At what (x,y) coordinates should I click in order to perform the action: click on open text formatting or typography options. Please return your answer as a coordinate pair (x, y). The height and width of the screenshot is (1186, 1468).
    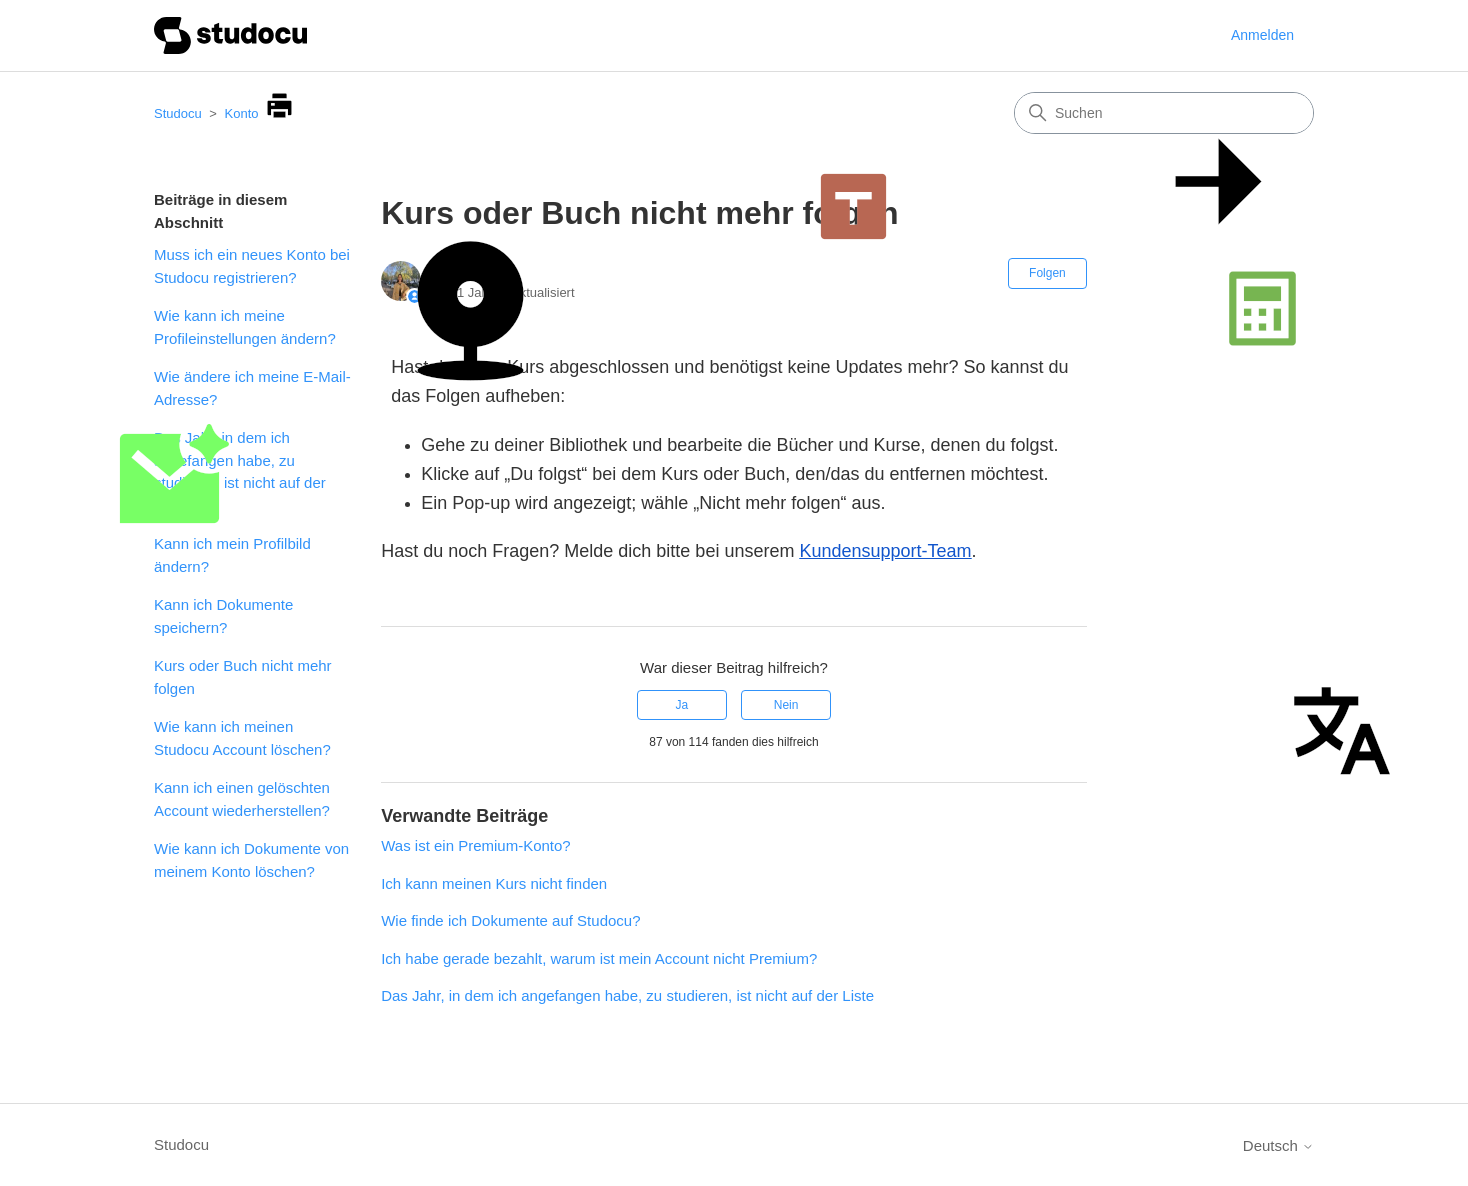
    Looking at the image, I should click on (853, 206).